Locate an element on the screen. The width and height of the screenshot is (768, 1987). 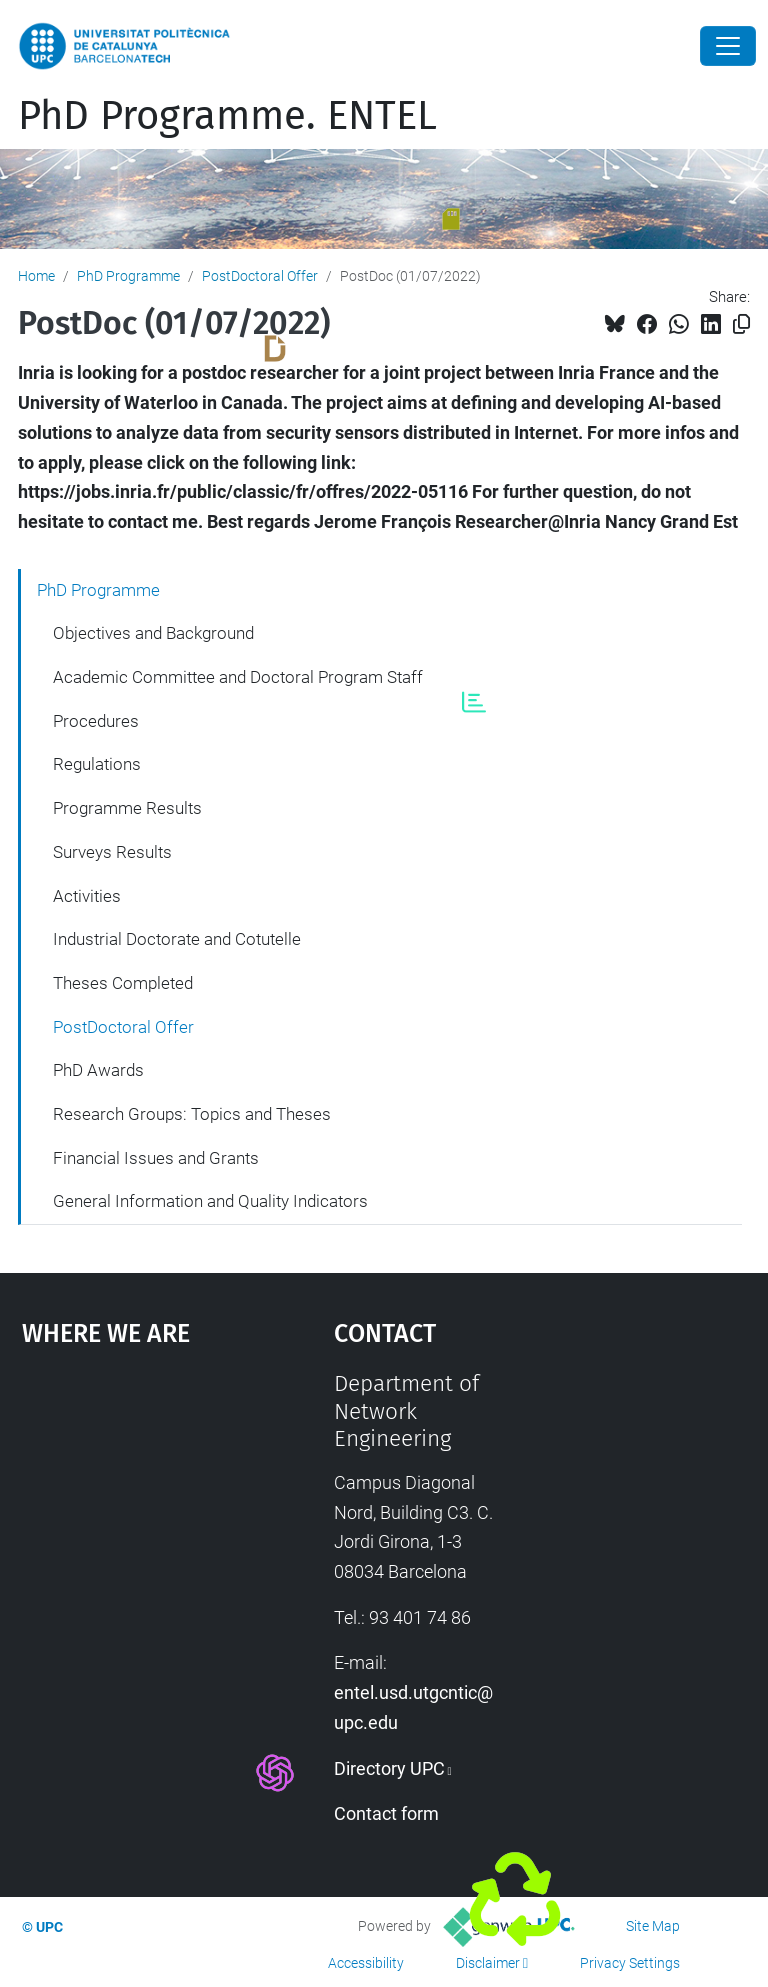
OpenAI logo is located at coordinates (275, 1773).